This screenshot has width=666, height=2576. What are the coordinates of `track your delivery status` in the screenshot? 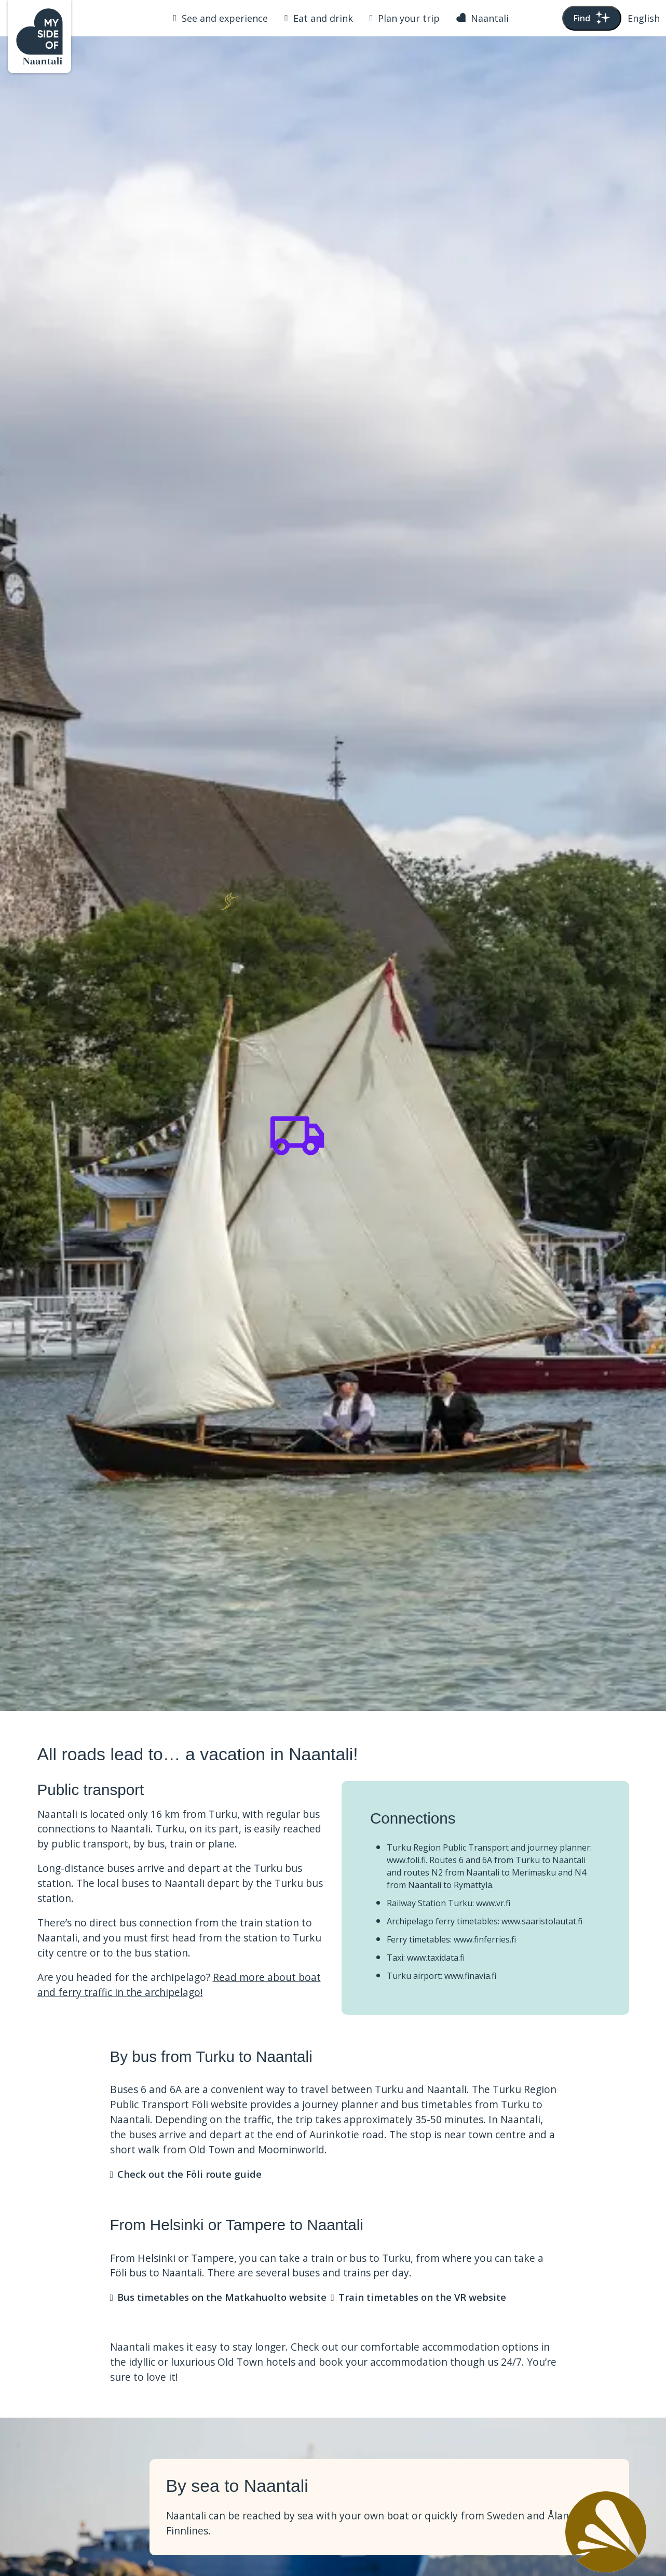 It's located at (297, 1133).